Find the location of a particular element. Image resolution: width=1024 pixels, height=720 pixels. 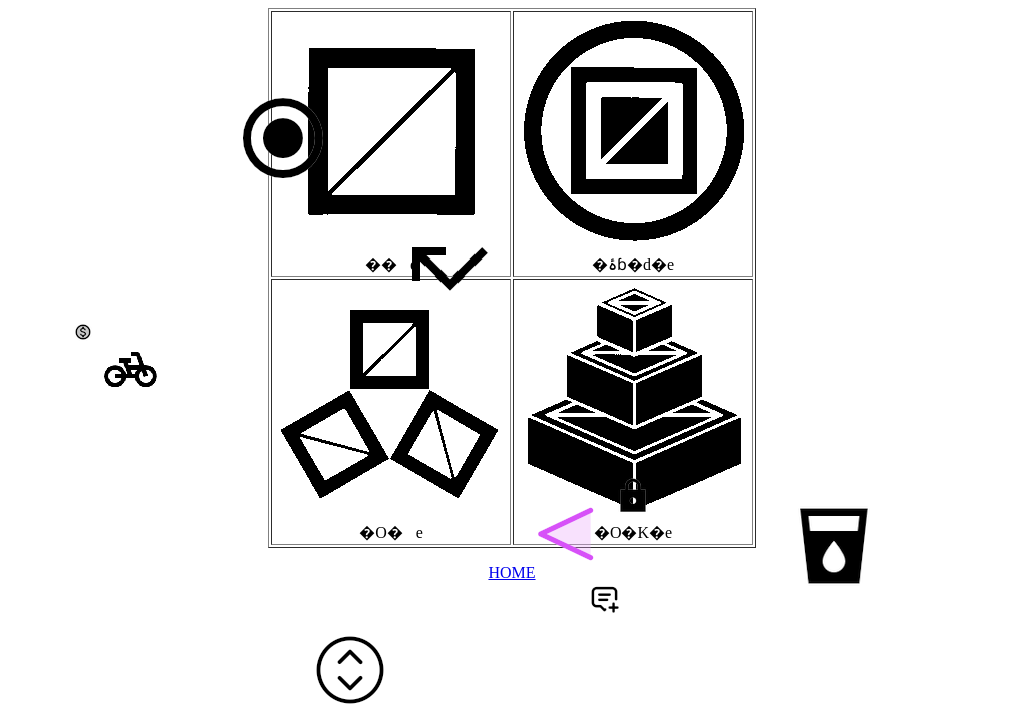

indicates a selected radio button option is located at coordinates (283, 138).